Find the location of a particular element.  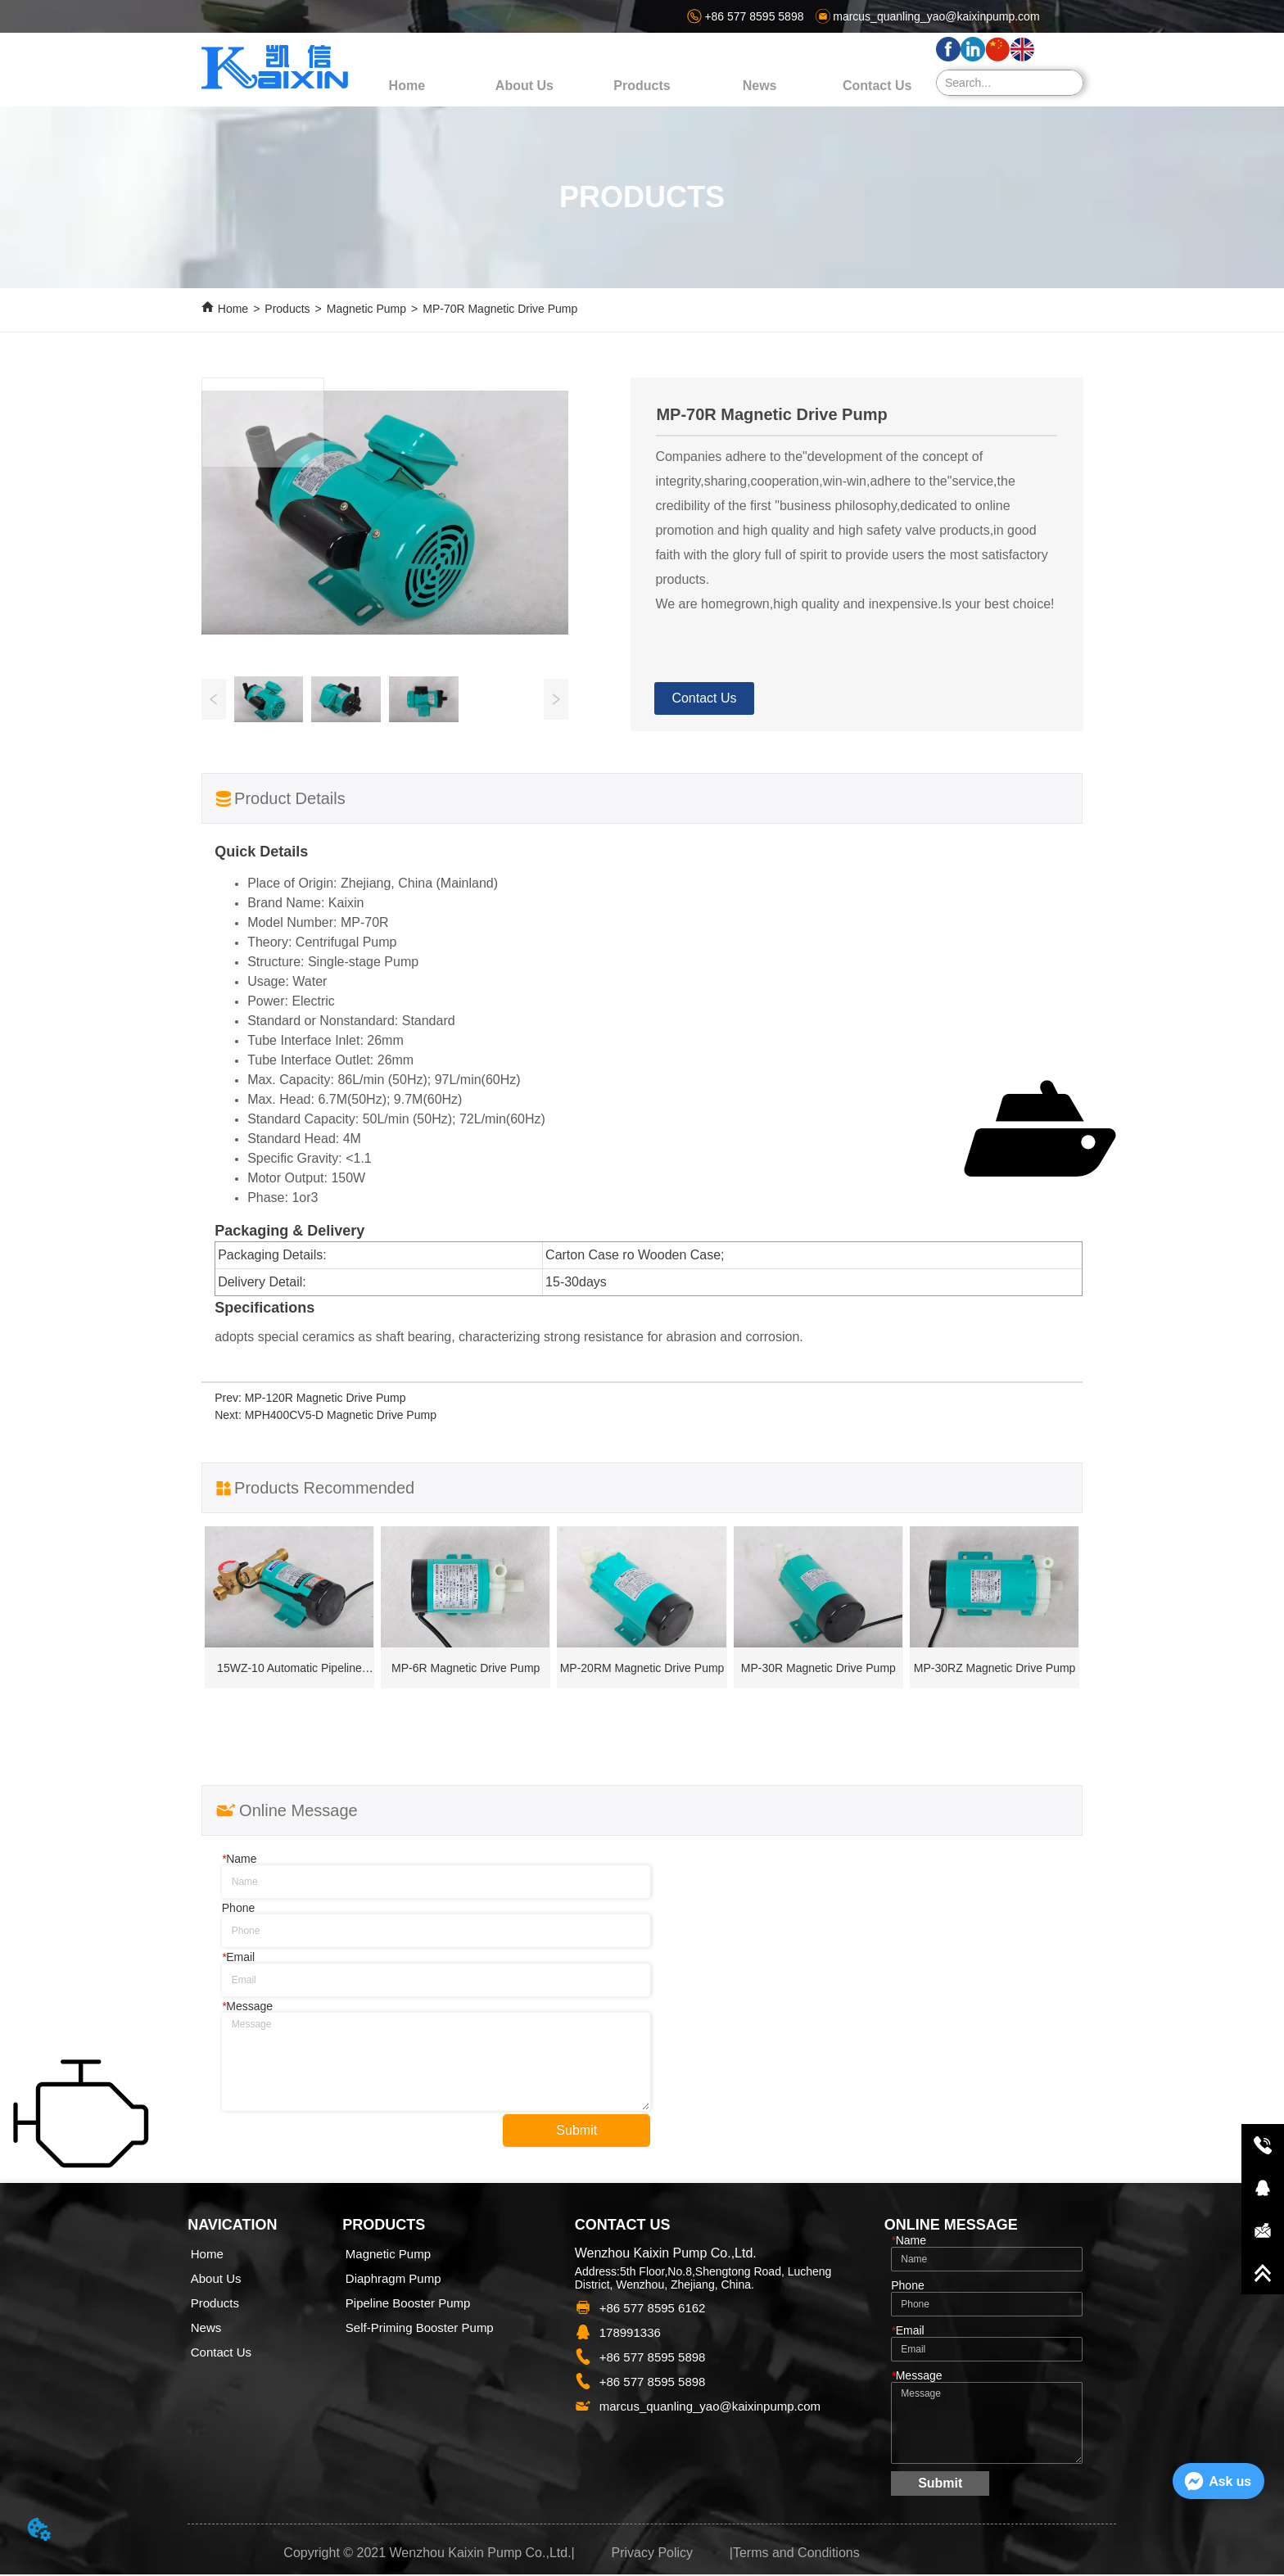

select ferry as transportation mode is located at coordinates (1040, 1128).